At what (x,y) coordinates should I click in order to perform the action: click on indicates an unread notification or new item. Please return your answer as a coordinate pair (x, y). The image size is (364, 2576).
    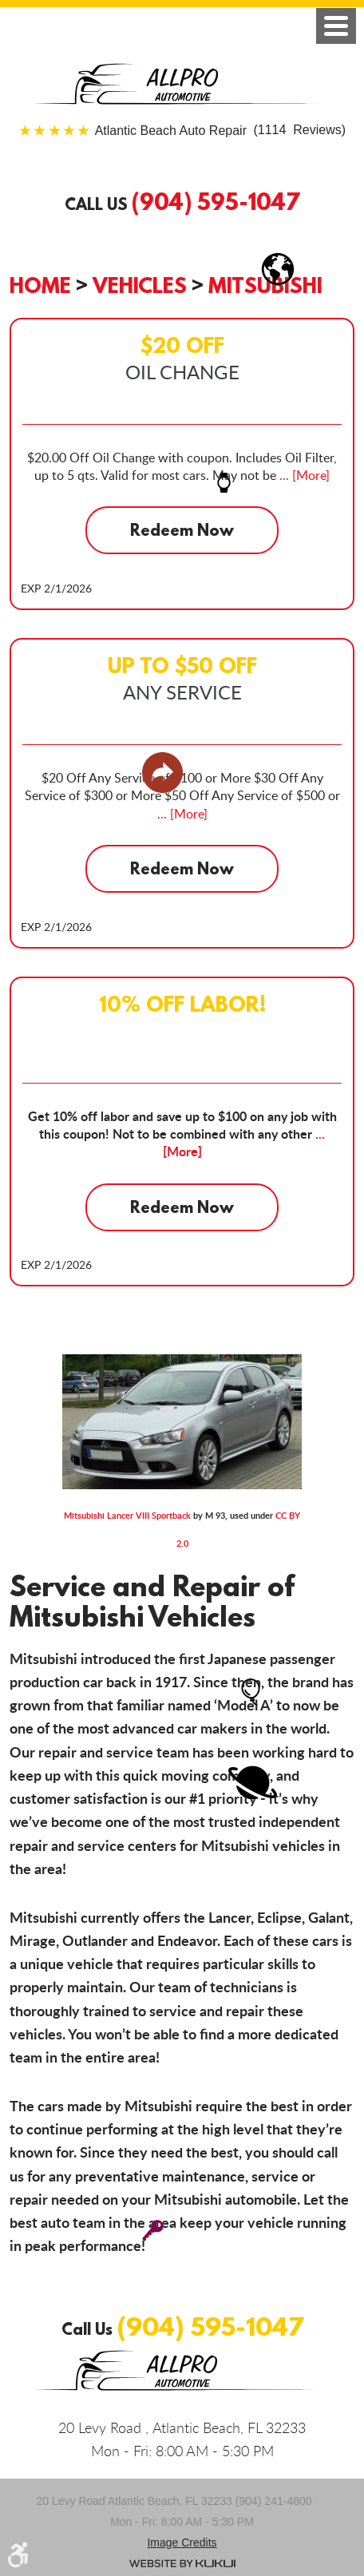
    Looking at the image, I should click on (269, 1392).